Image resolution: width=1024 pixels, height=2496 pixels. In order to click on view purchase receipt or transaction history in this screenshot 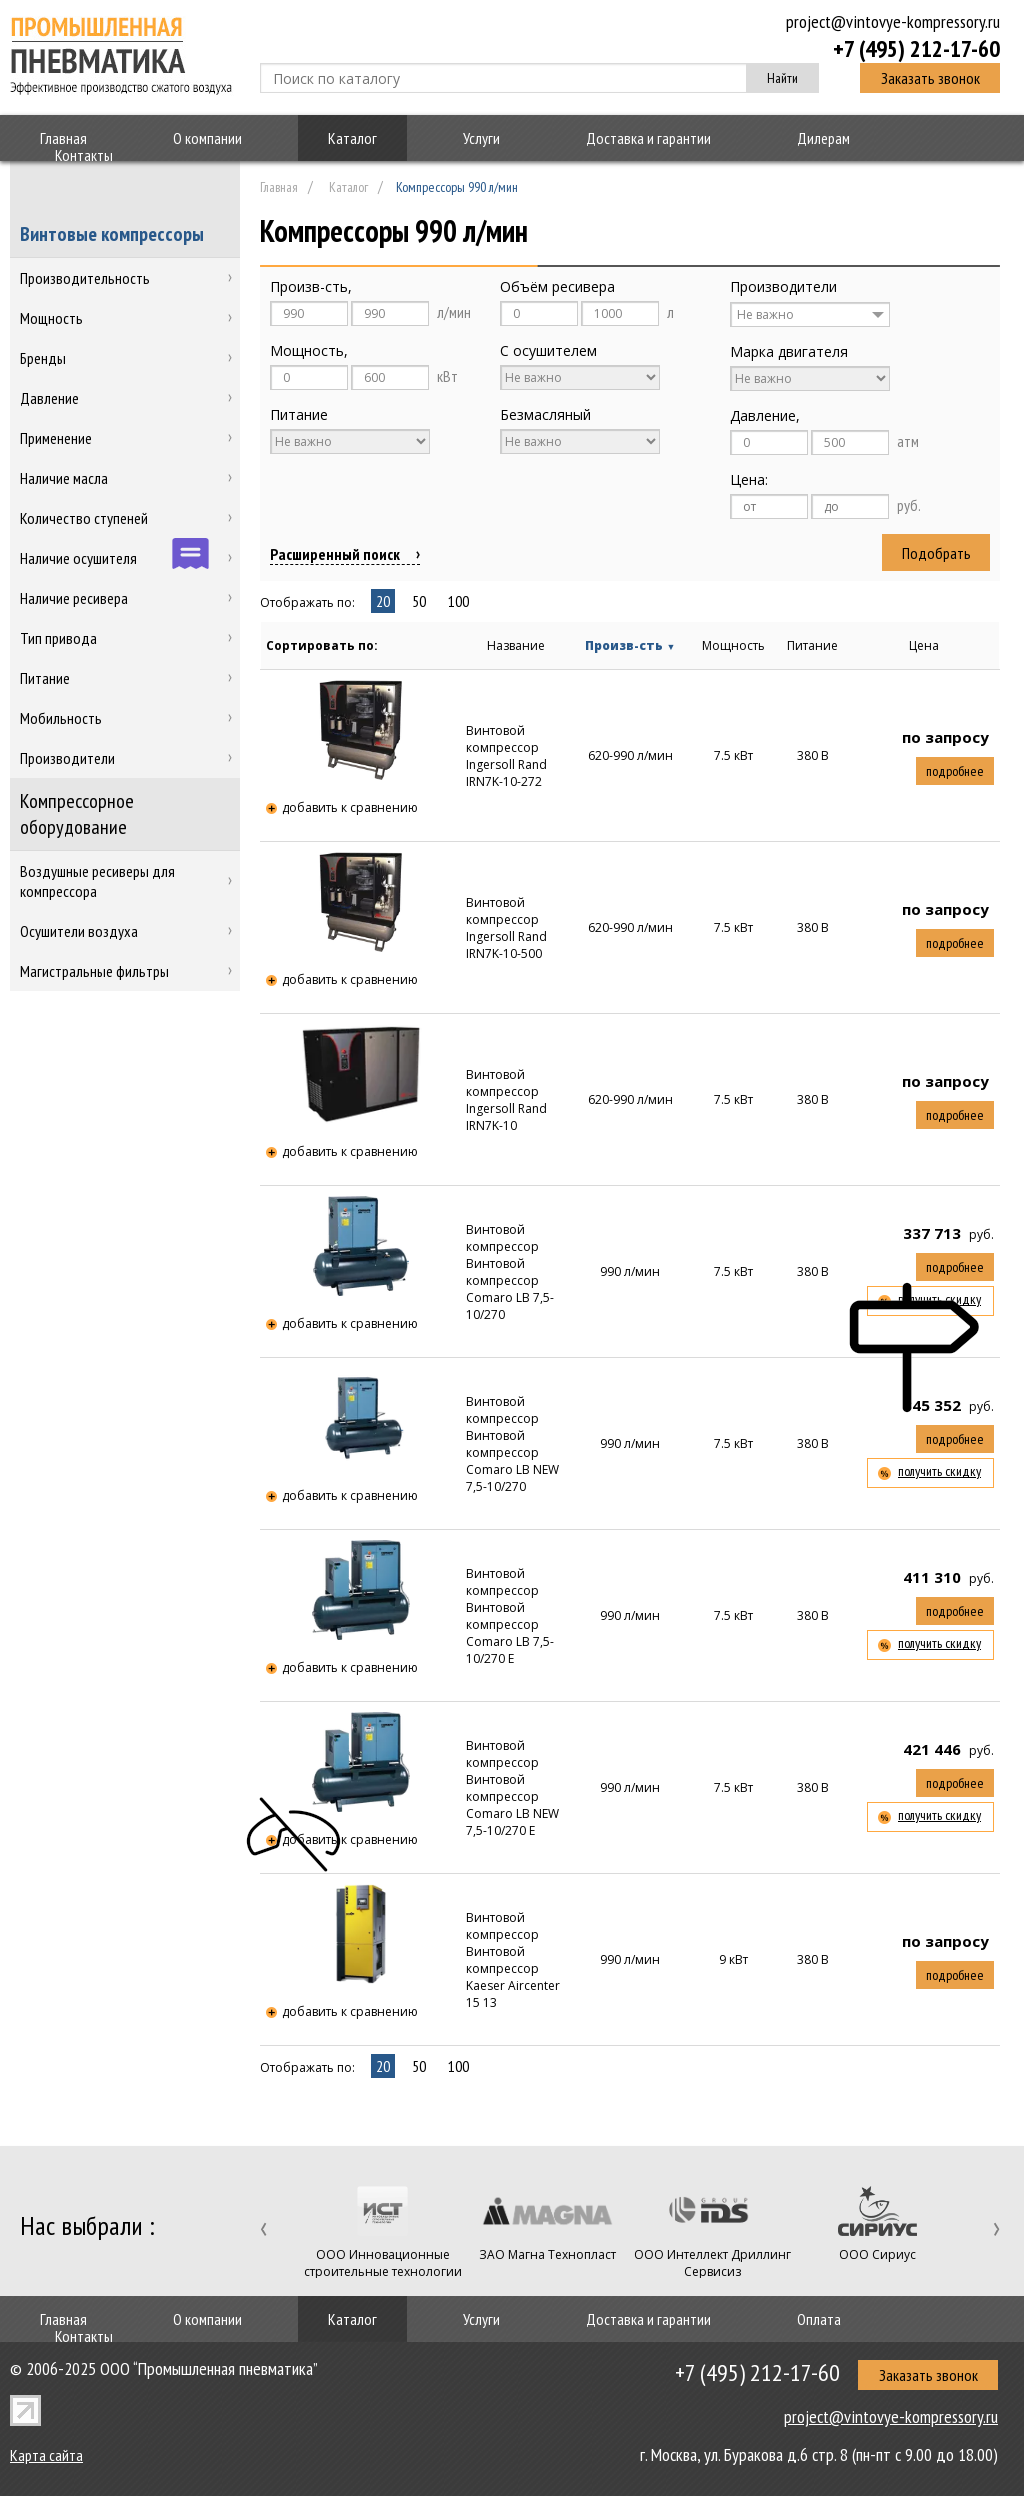, I will do `click(190, 553)`.